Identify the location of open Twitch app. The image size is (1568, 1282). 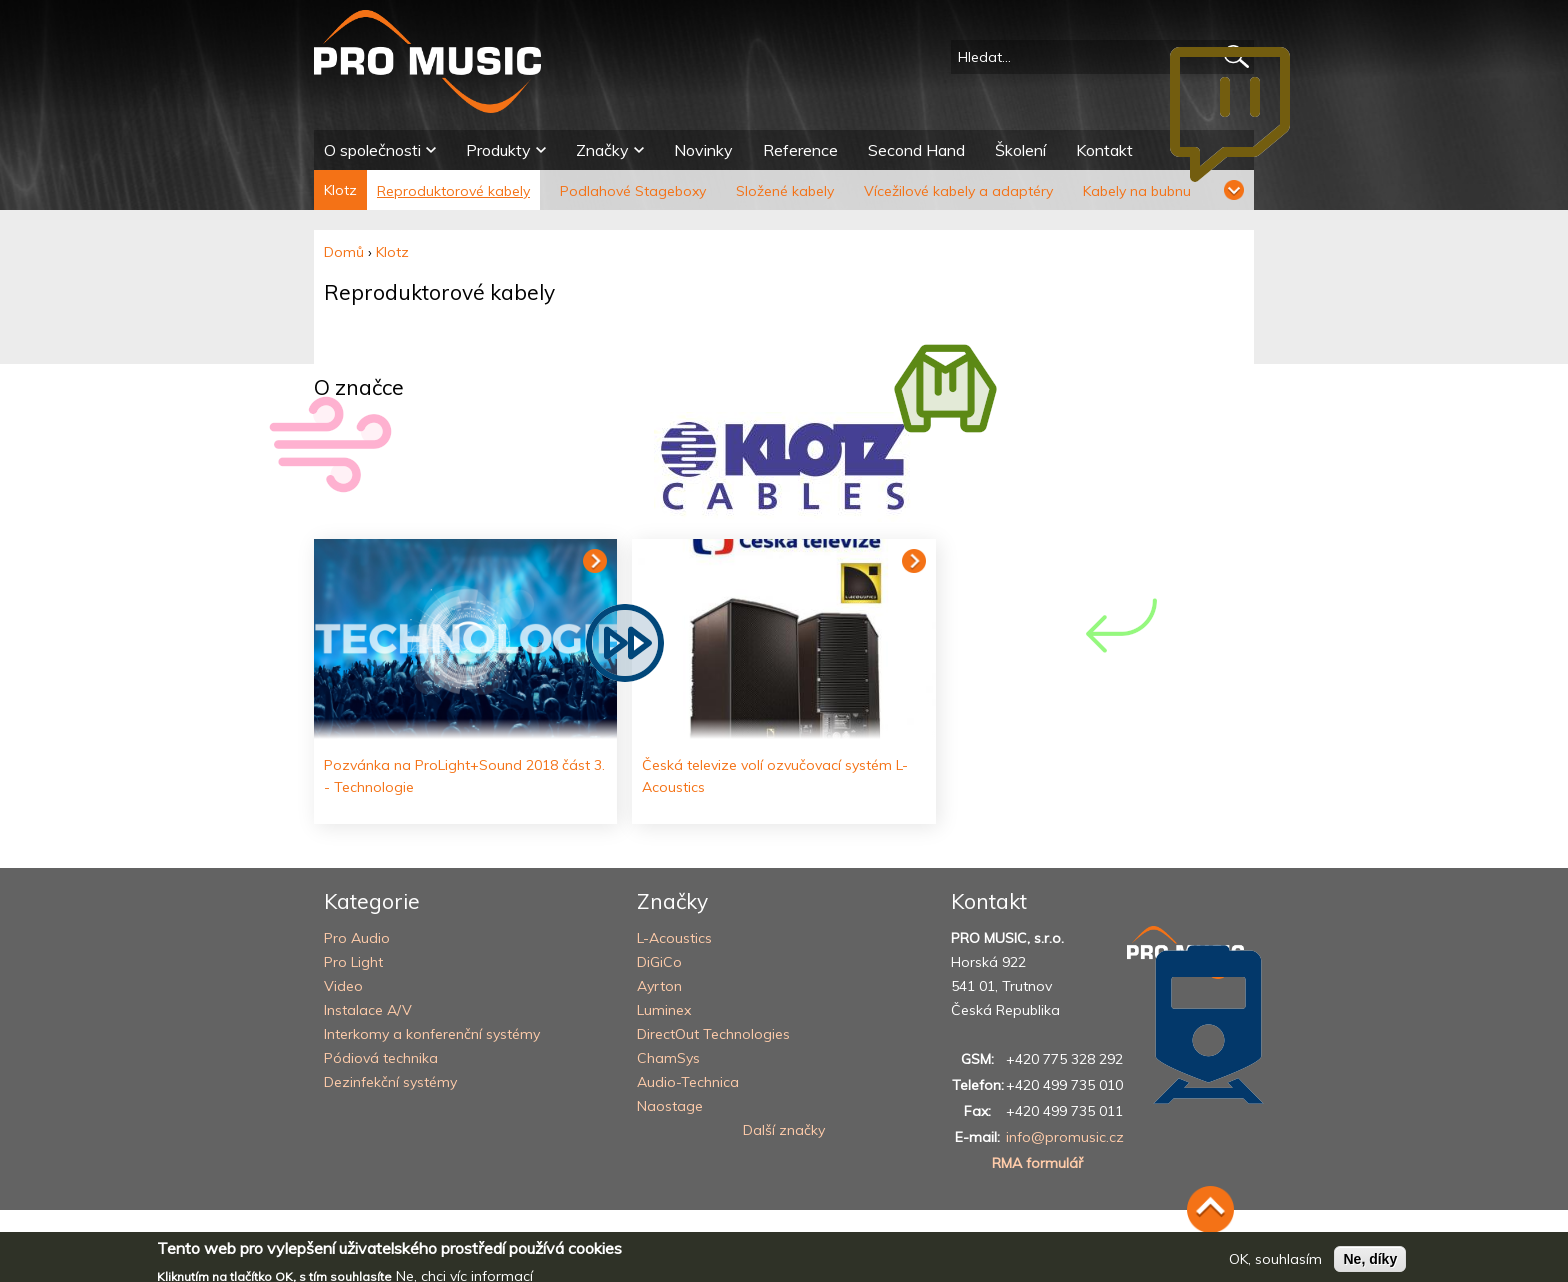
(1230, 107).